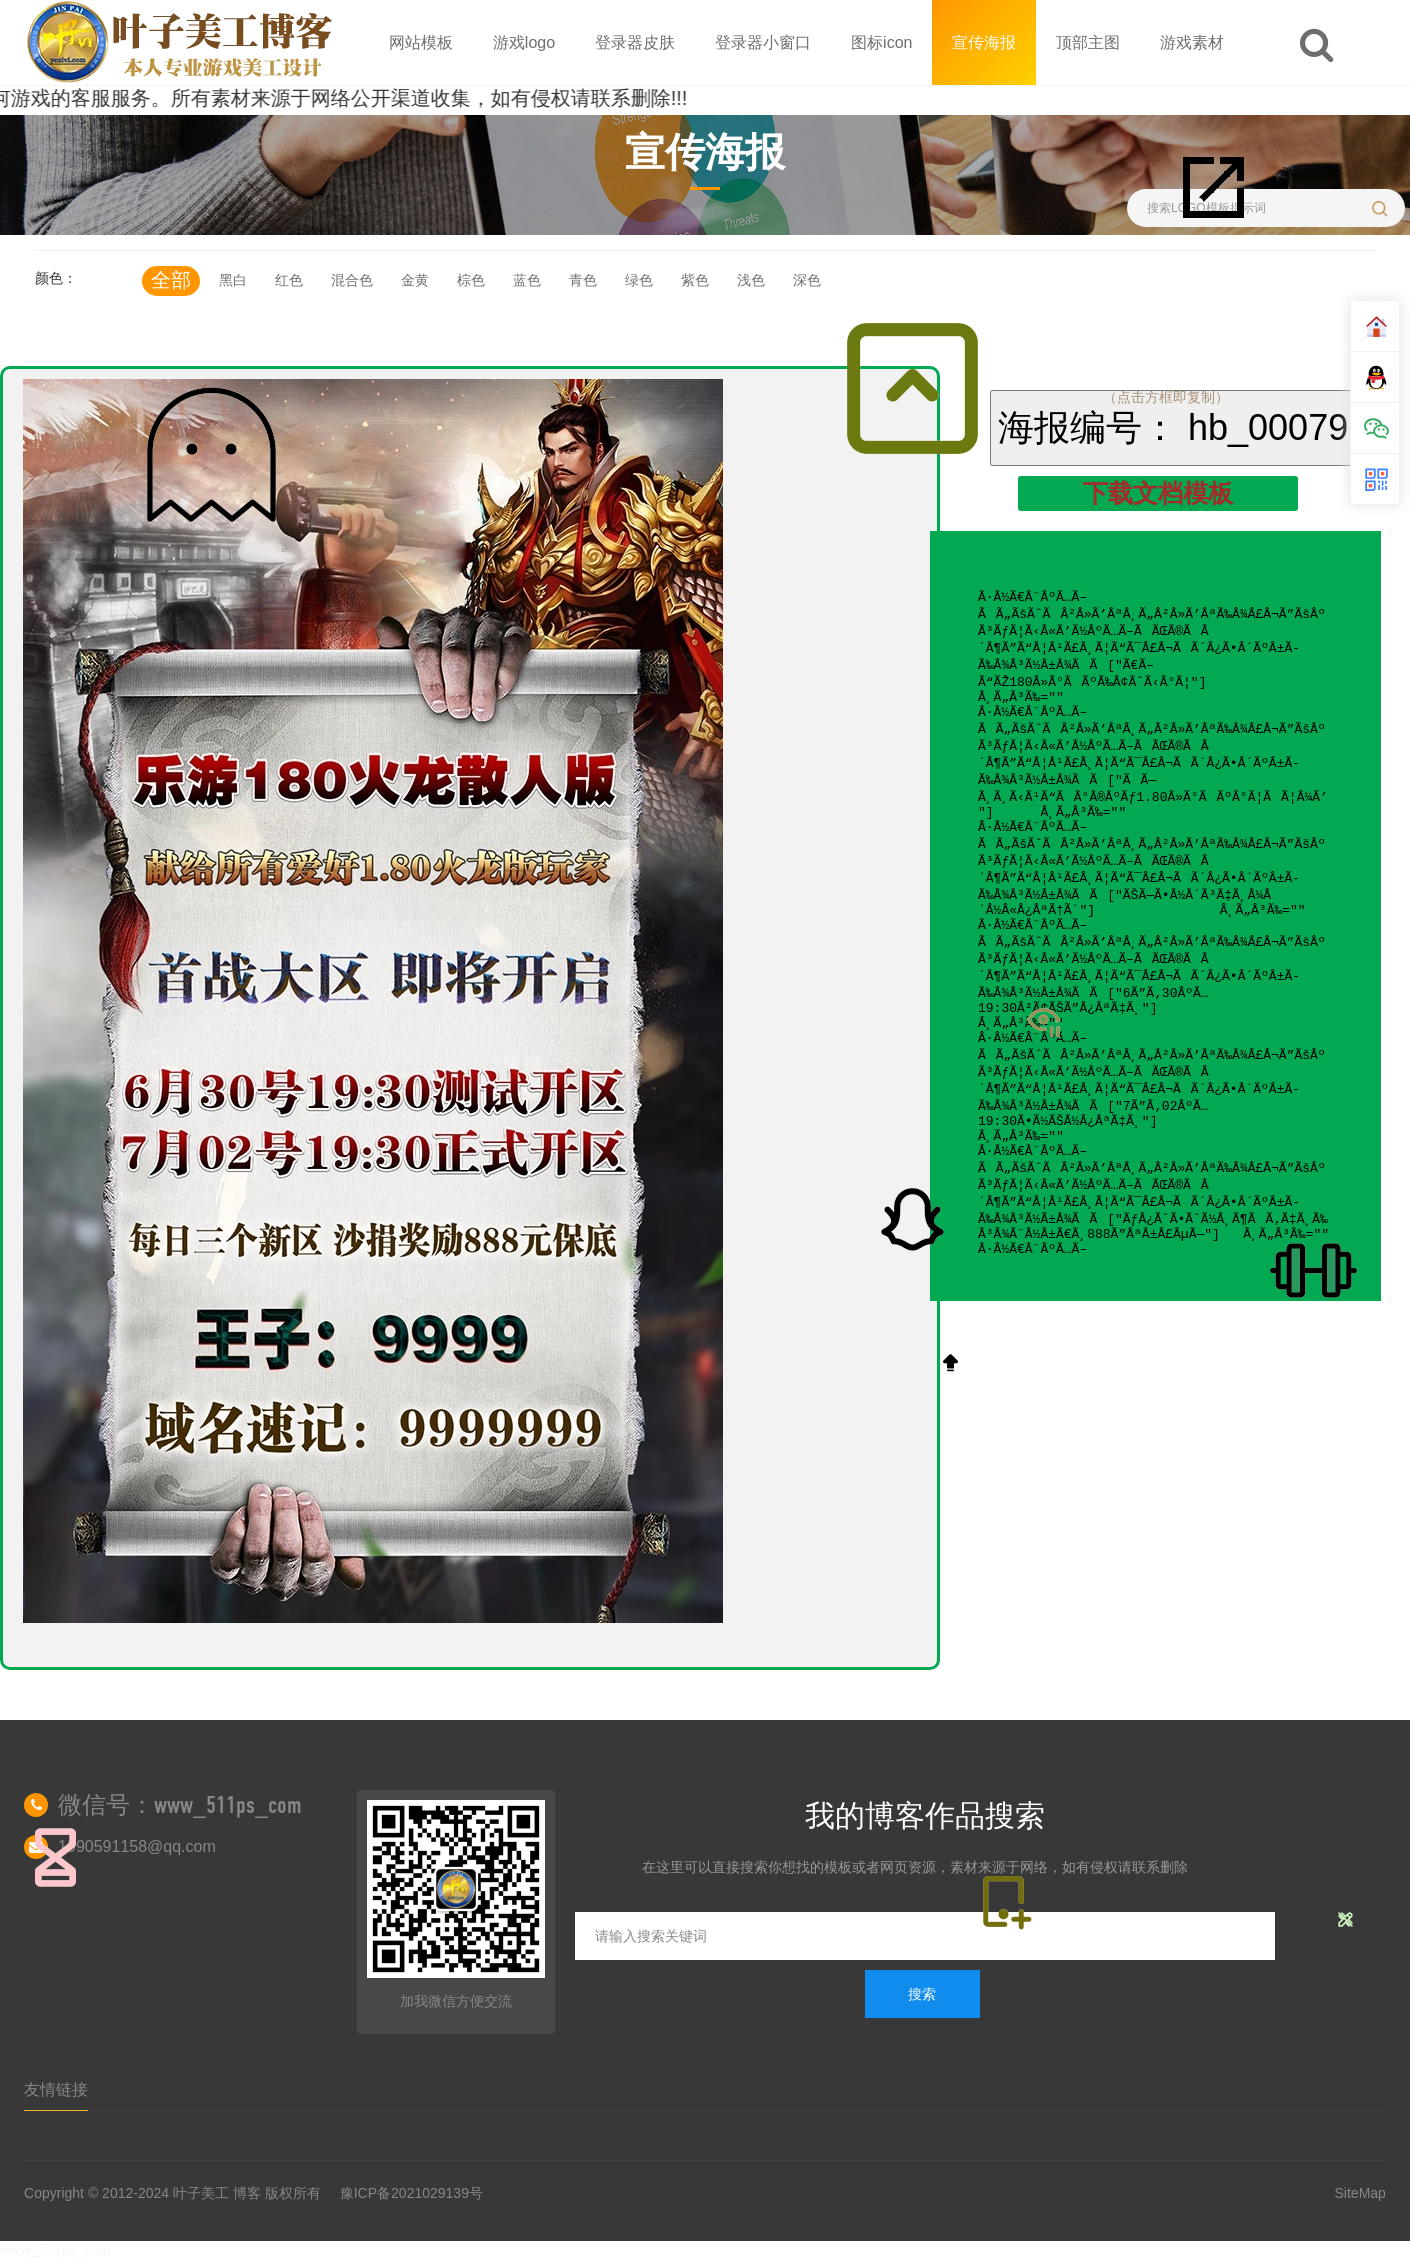 Image resolution: width=1410 pixels, height=2257 pixels. Describe the element at coordinates (1003, 1901) in the screenshot. I see `add a new tablet device` at that location.